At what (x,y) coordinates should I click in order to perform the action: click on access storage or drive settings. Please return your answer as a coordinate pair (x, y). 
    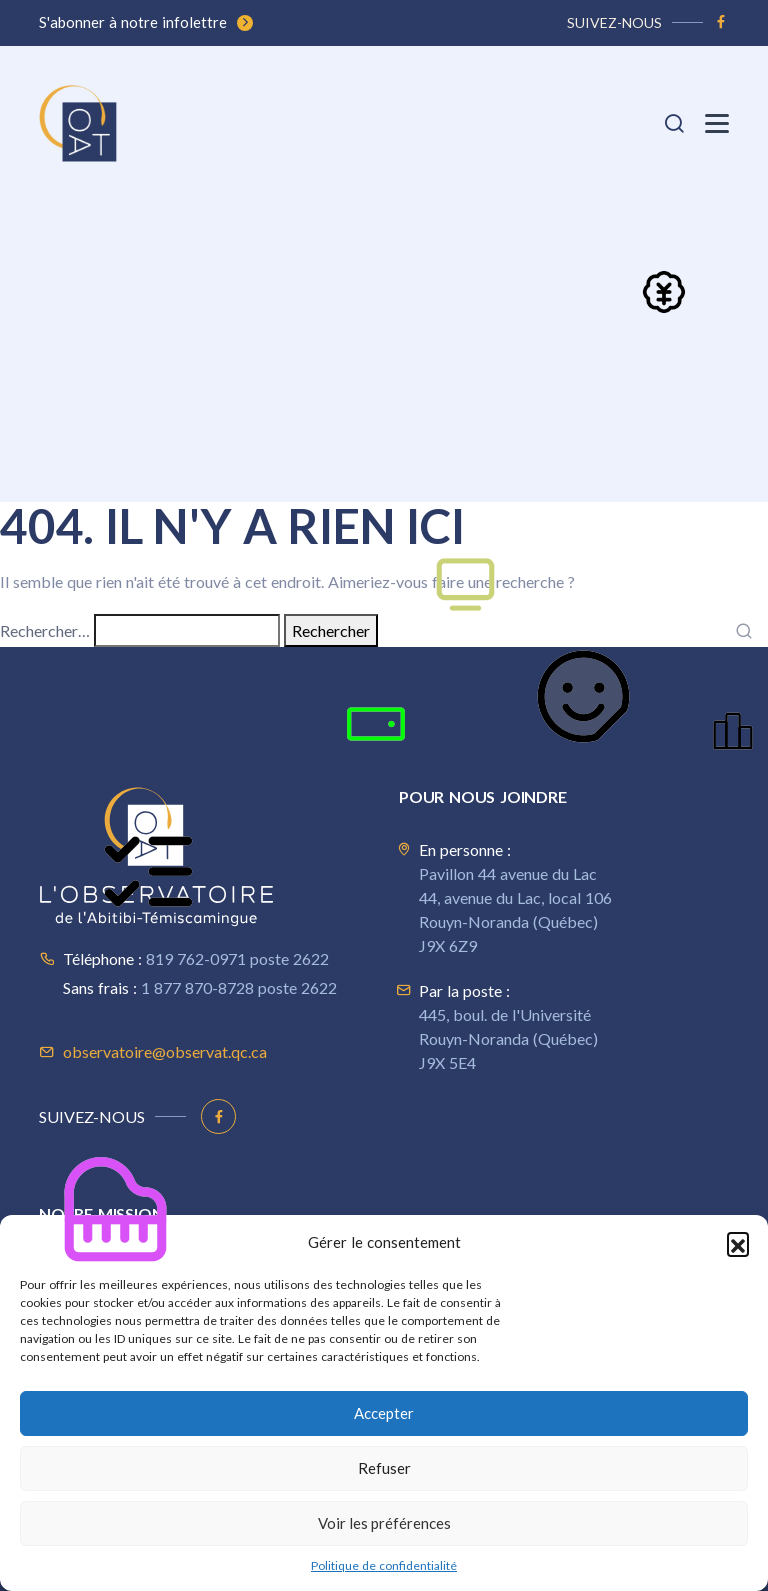
    Looking at the image, I should click on (376, 724).